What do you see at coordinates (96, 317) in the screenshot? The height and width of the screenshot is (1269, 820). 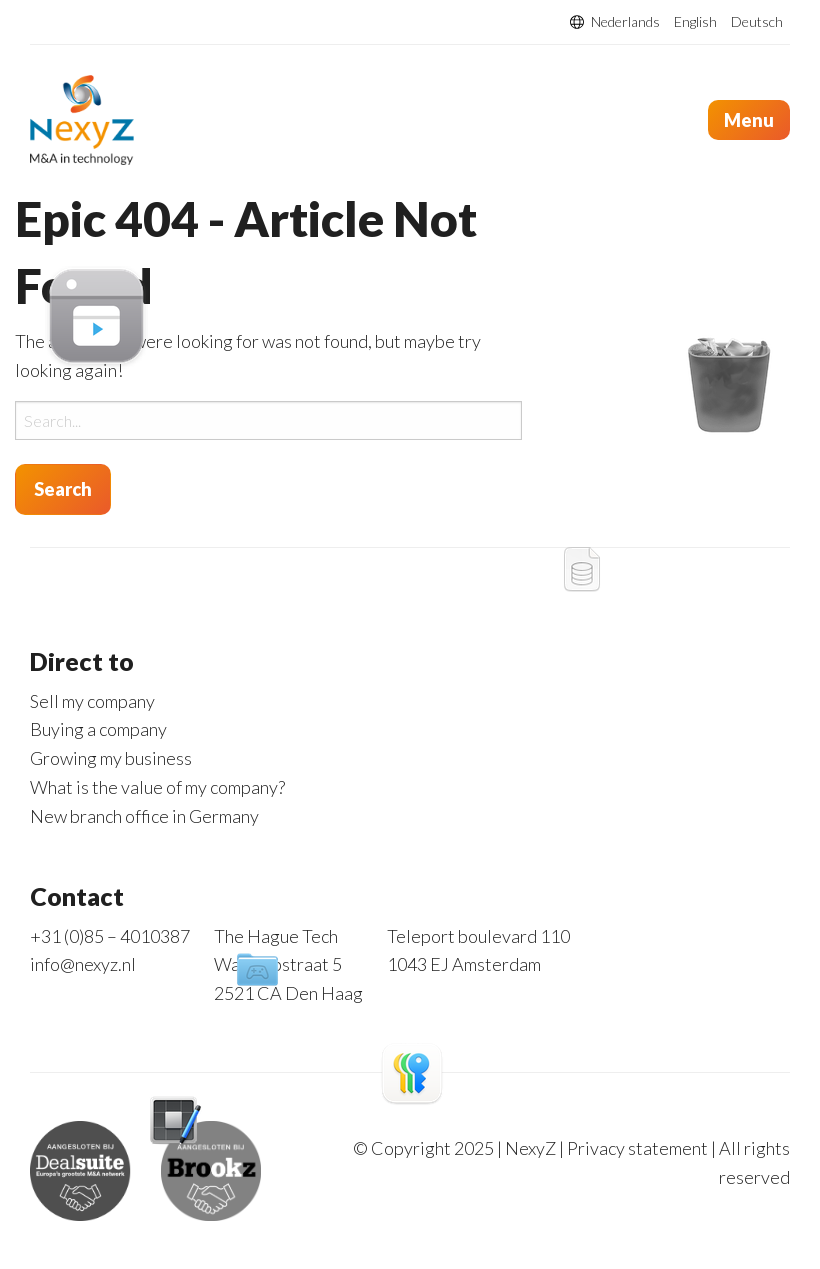 I see `open video or media playback preferences` at bounding box center [96, 317].